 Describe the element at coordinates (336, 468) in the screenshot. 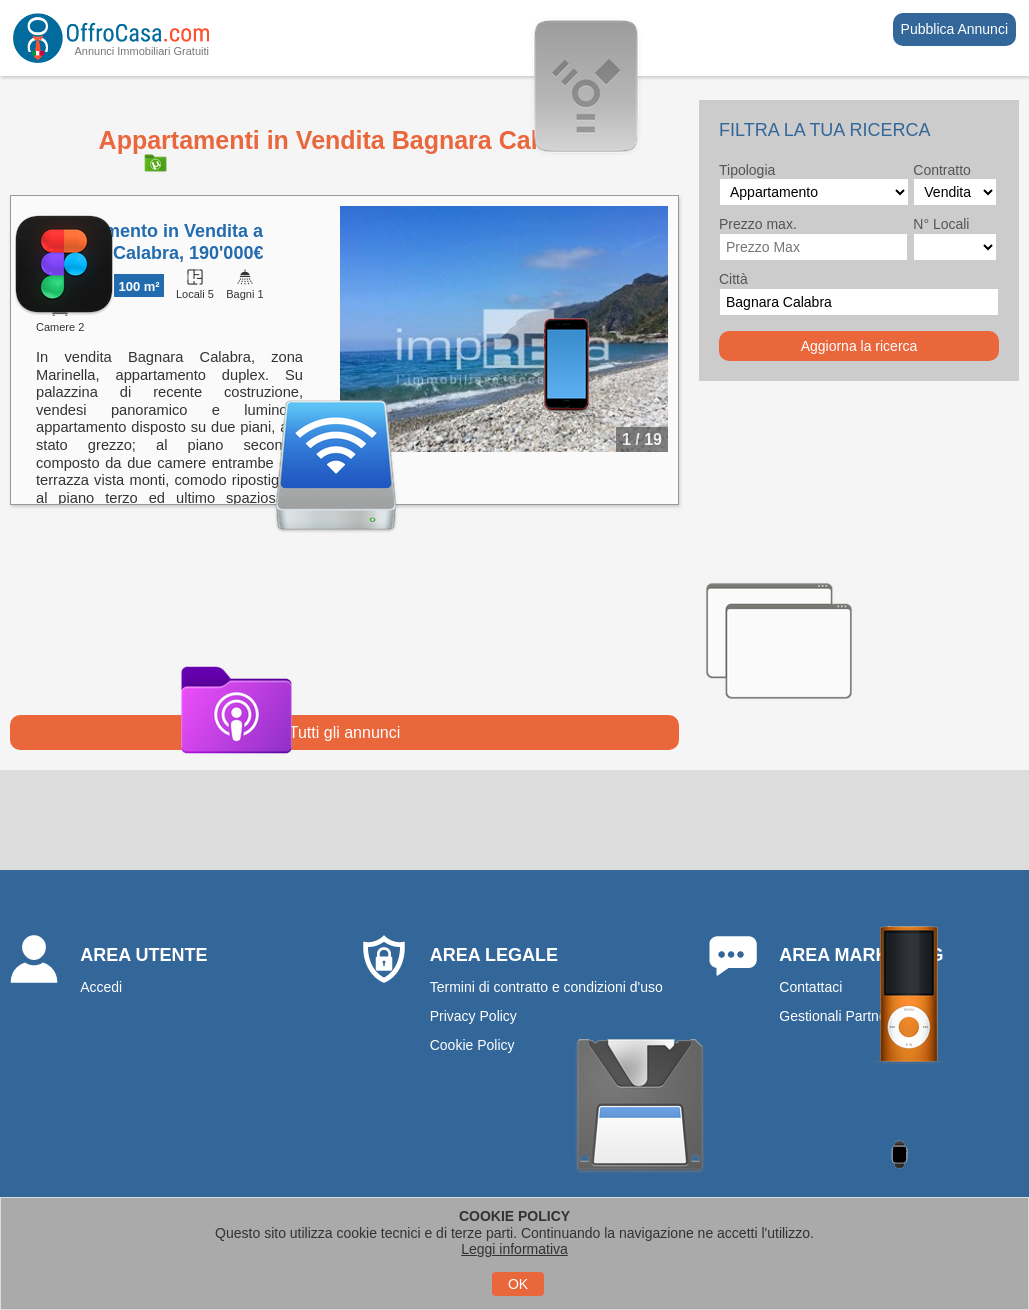

I see `access wireless network storage` at that location.